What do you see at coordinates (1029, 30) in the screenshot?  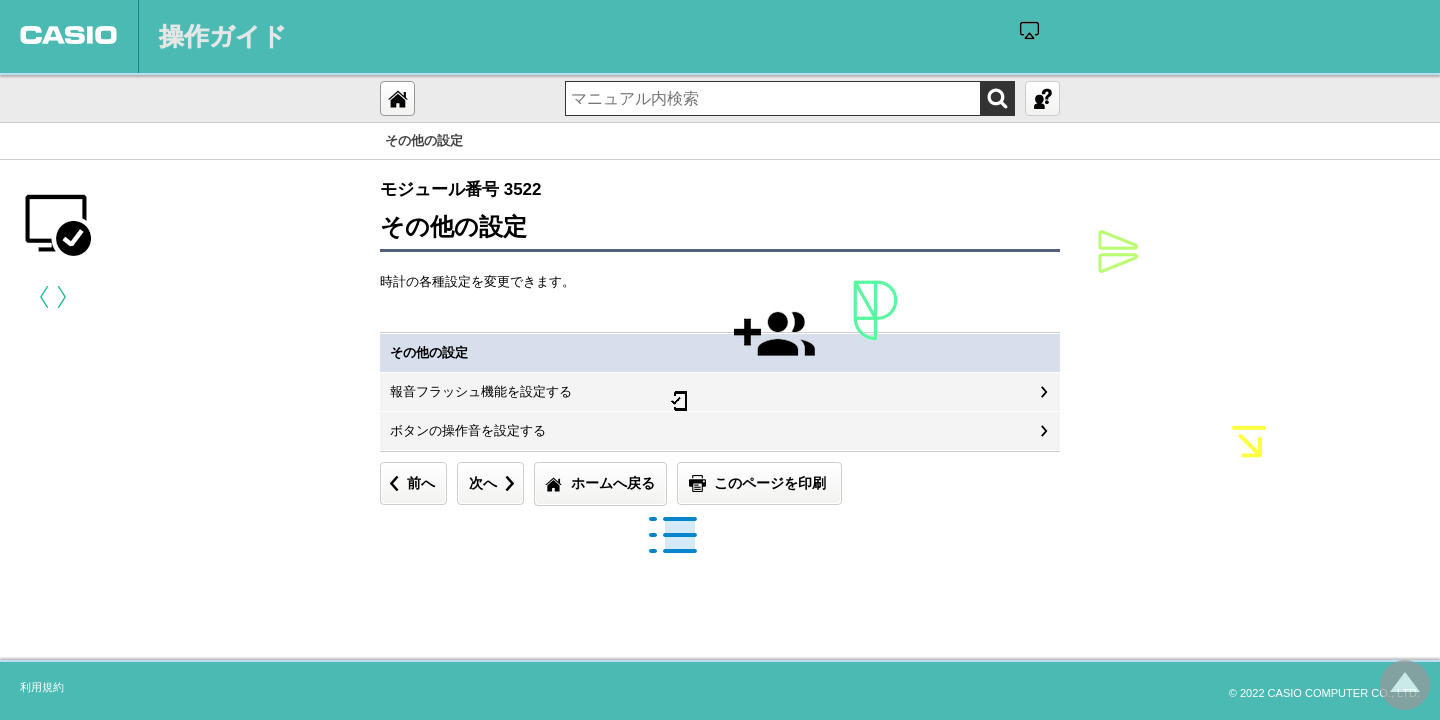 I see `stream content to an external display` at bounding box center [1029, 30].